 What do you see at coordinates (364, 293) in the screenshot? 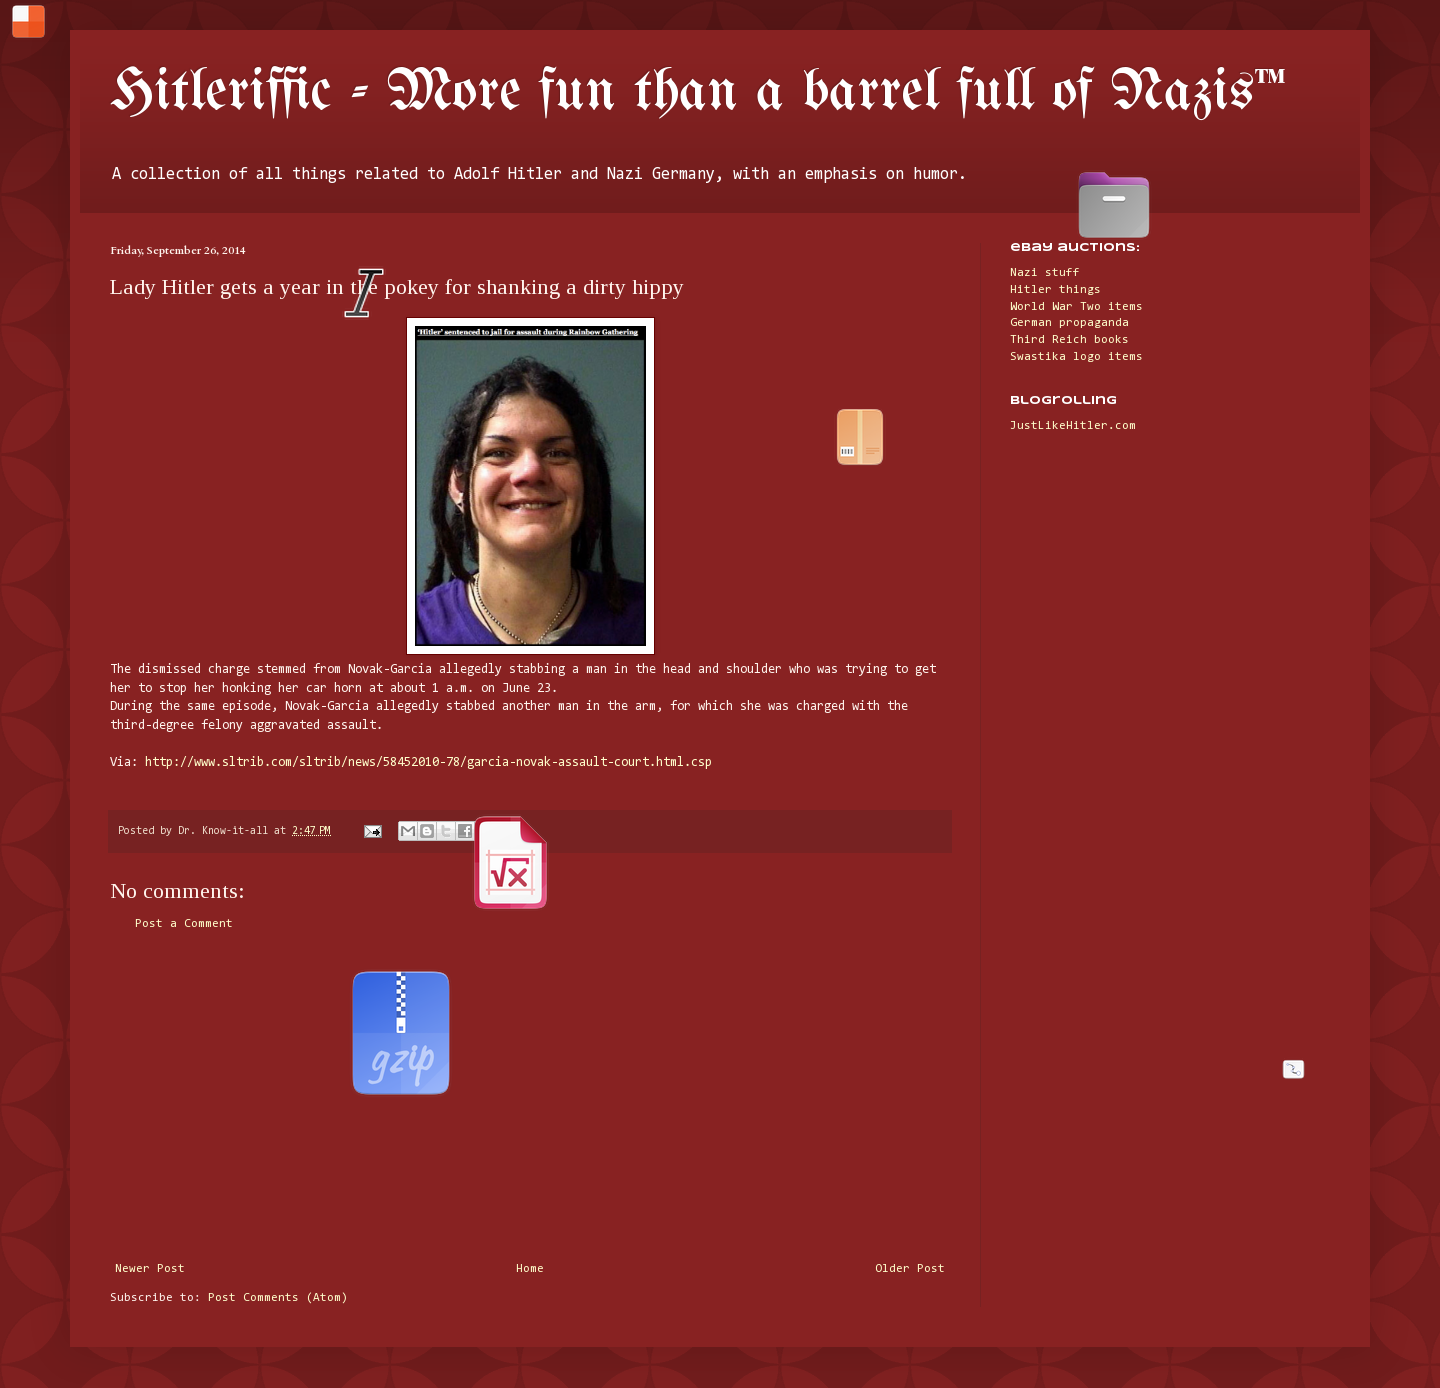
I see `apply italic formatting to selected text` at bounding box center [364, 293].